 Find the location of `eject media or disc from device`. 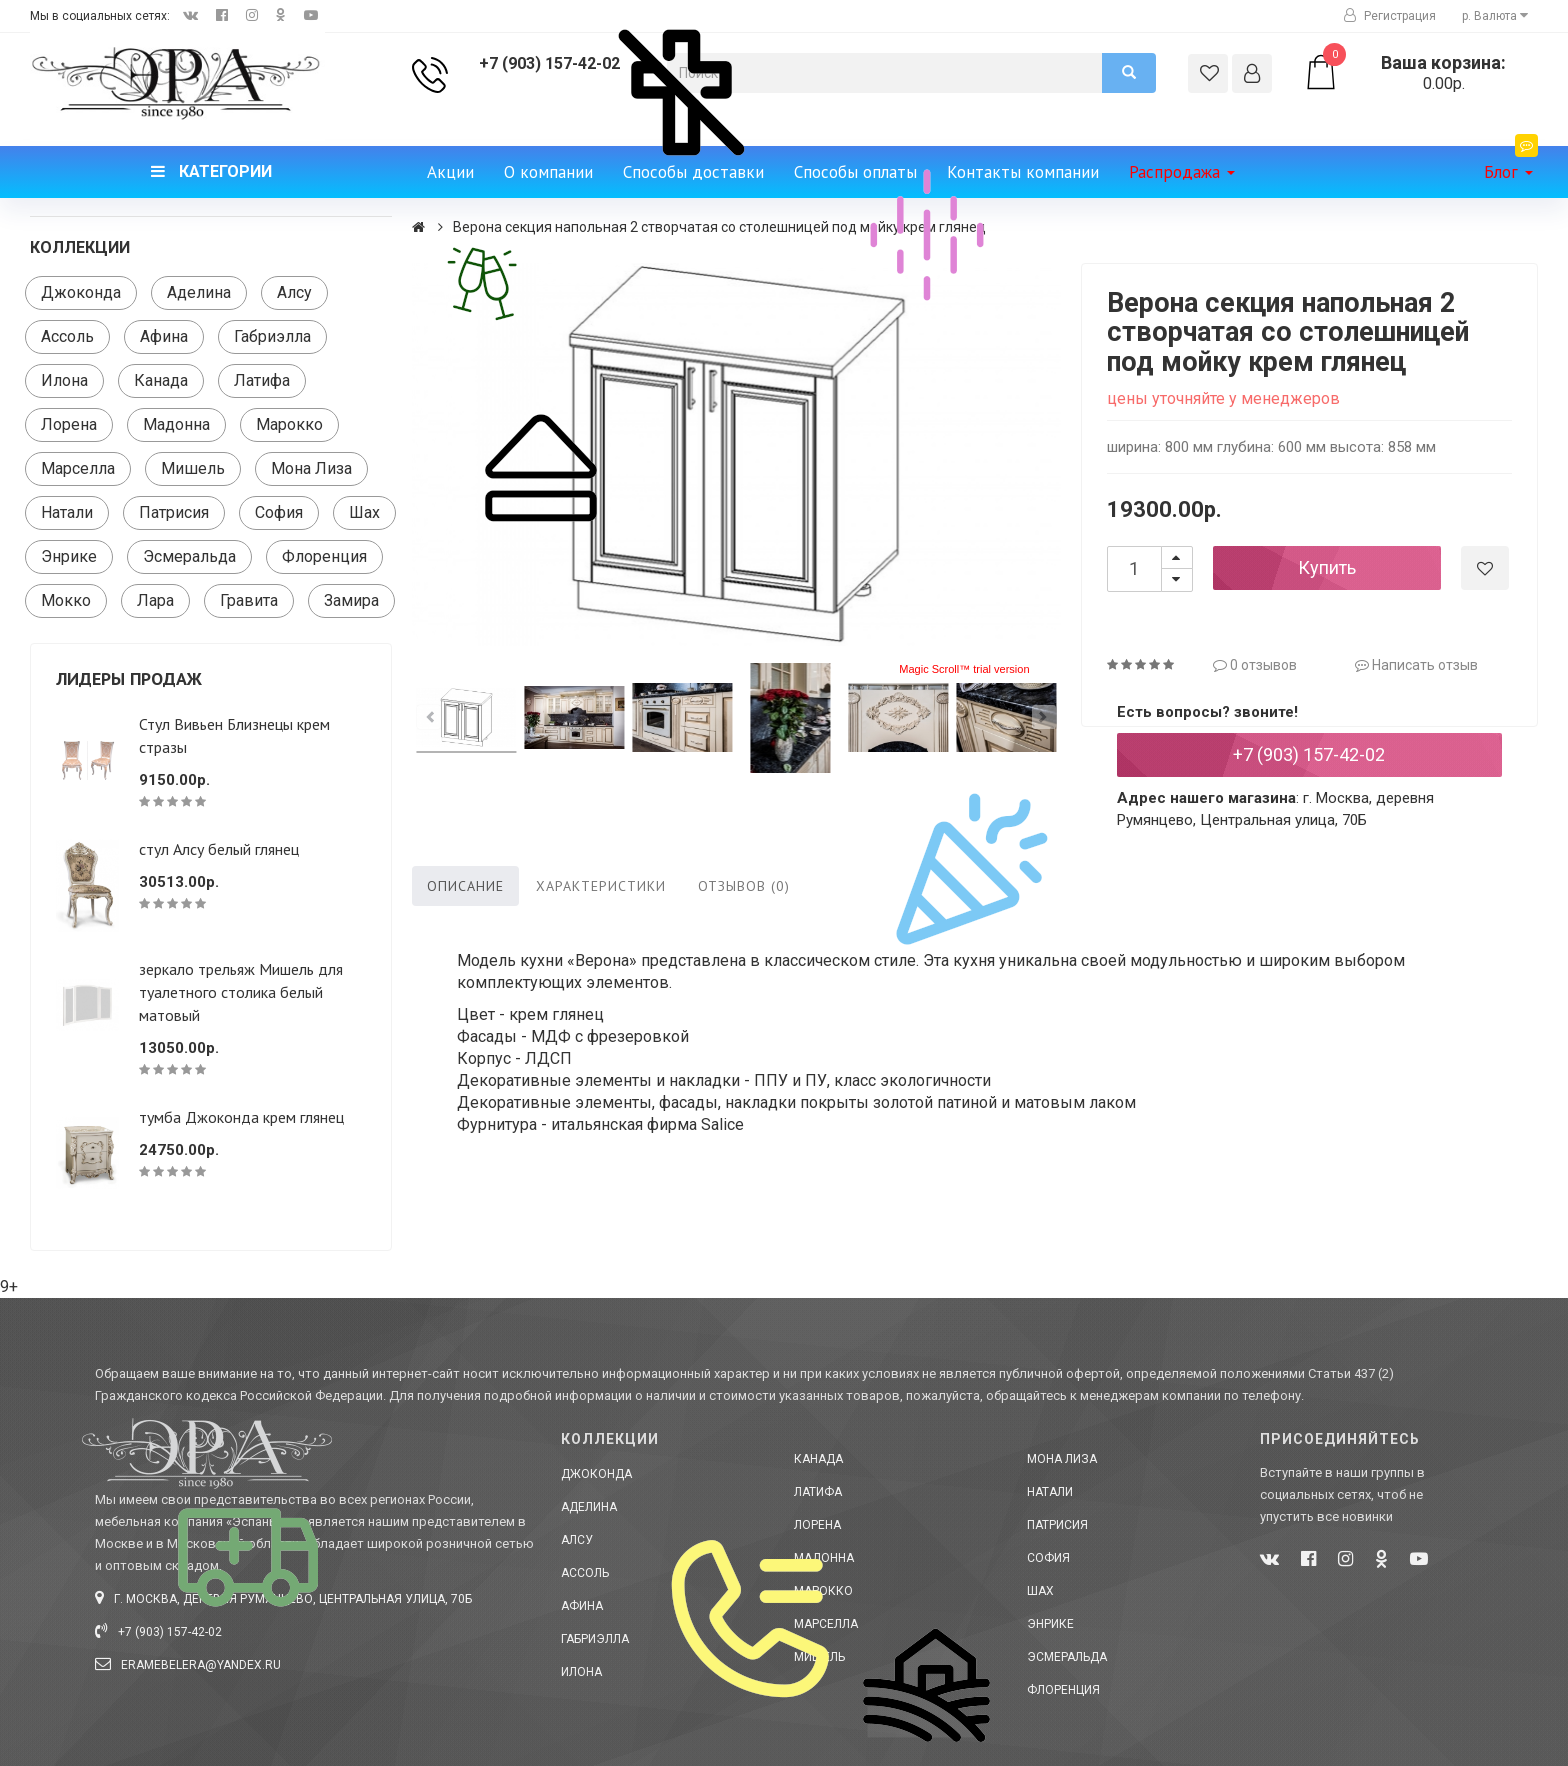

eject media or disc from device is located at coordinates (541, 475).